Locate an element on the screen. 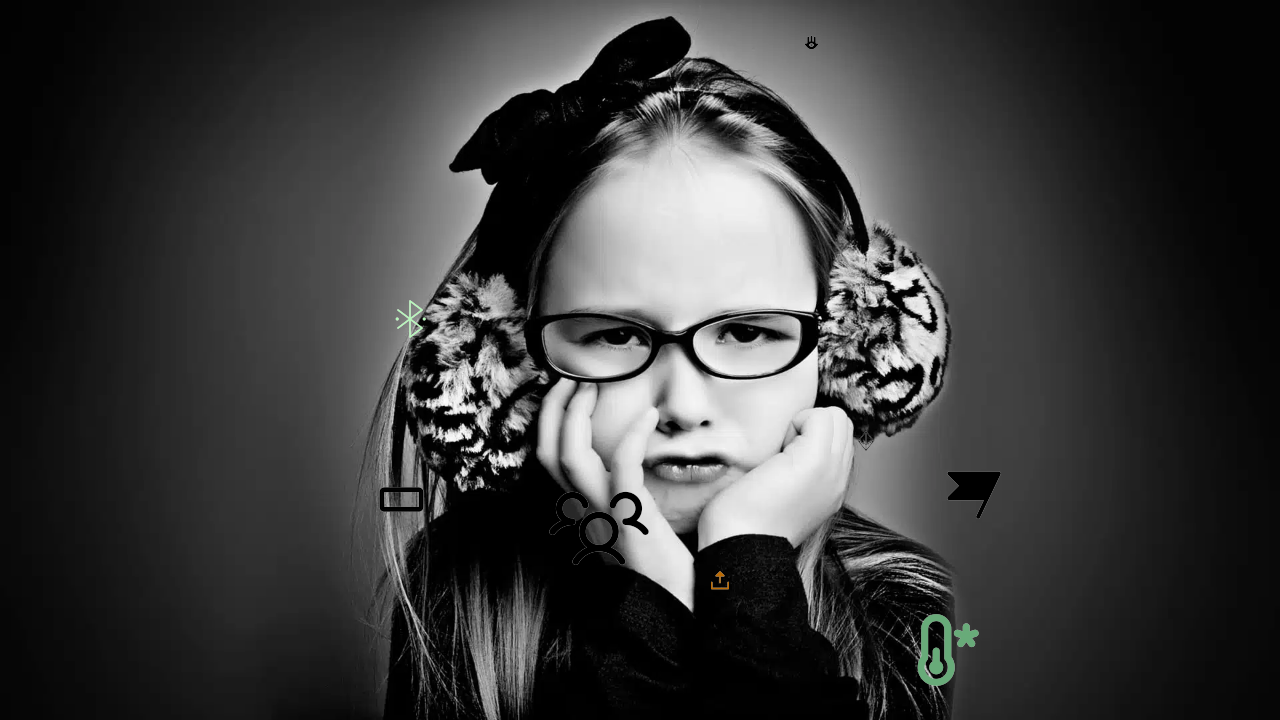 The width and height of the screenshot is (1280, 720). hamsa hand symbol for protection or spirituality is located at coordinates (811, 42).